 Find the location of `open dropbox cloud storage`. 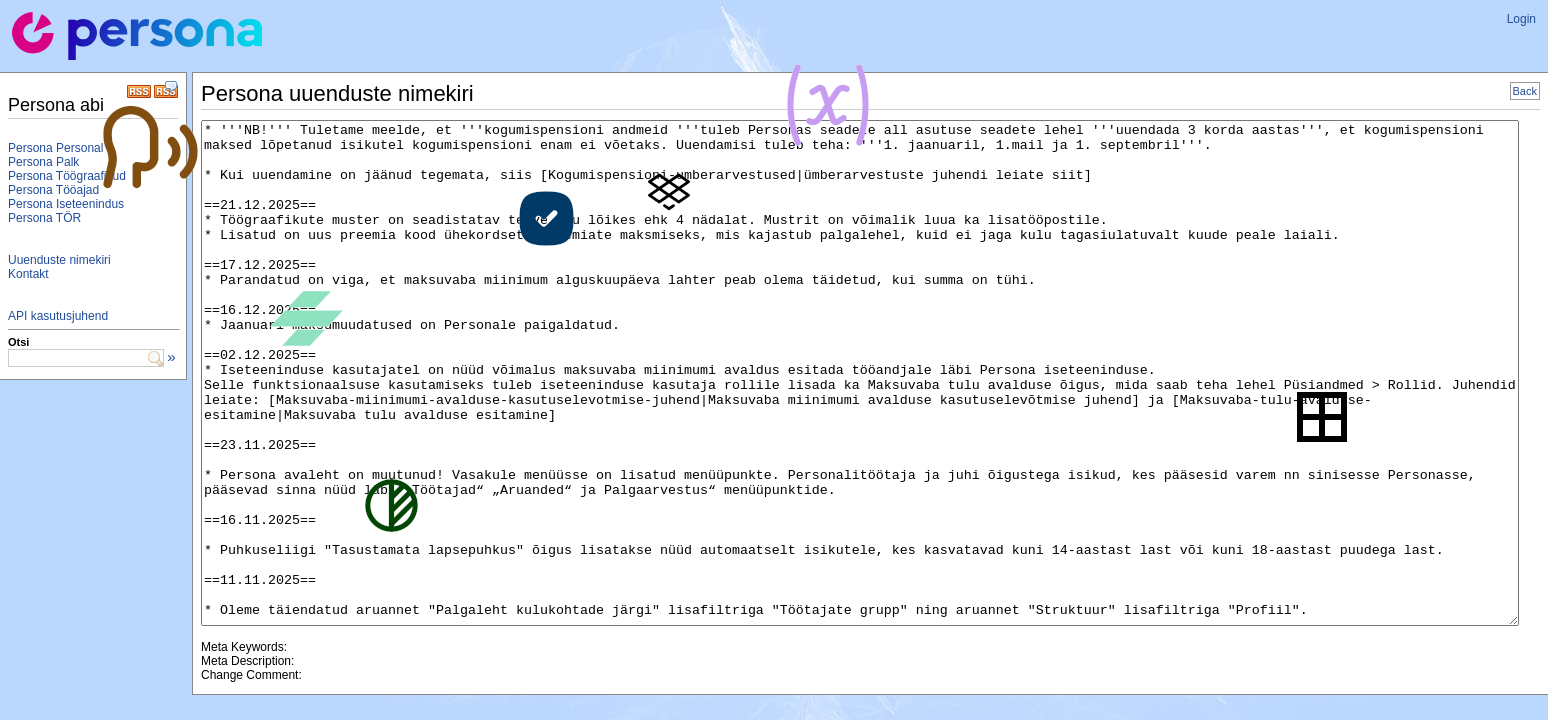

open dropbox cloud storage is located at coordinates (669, 190).